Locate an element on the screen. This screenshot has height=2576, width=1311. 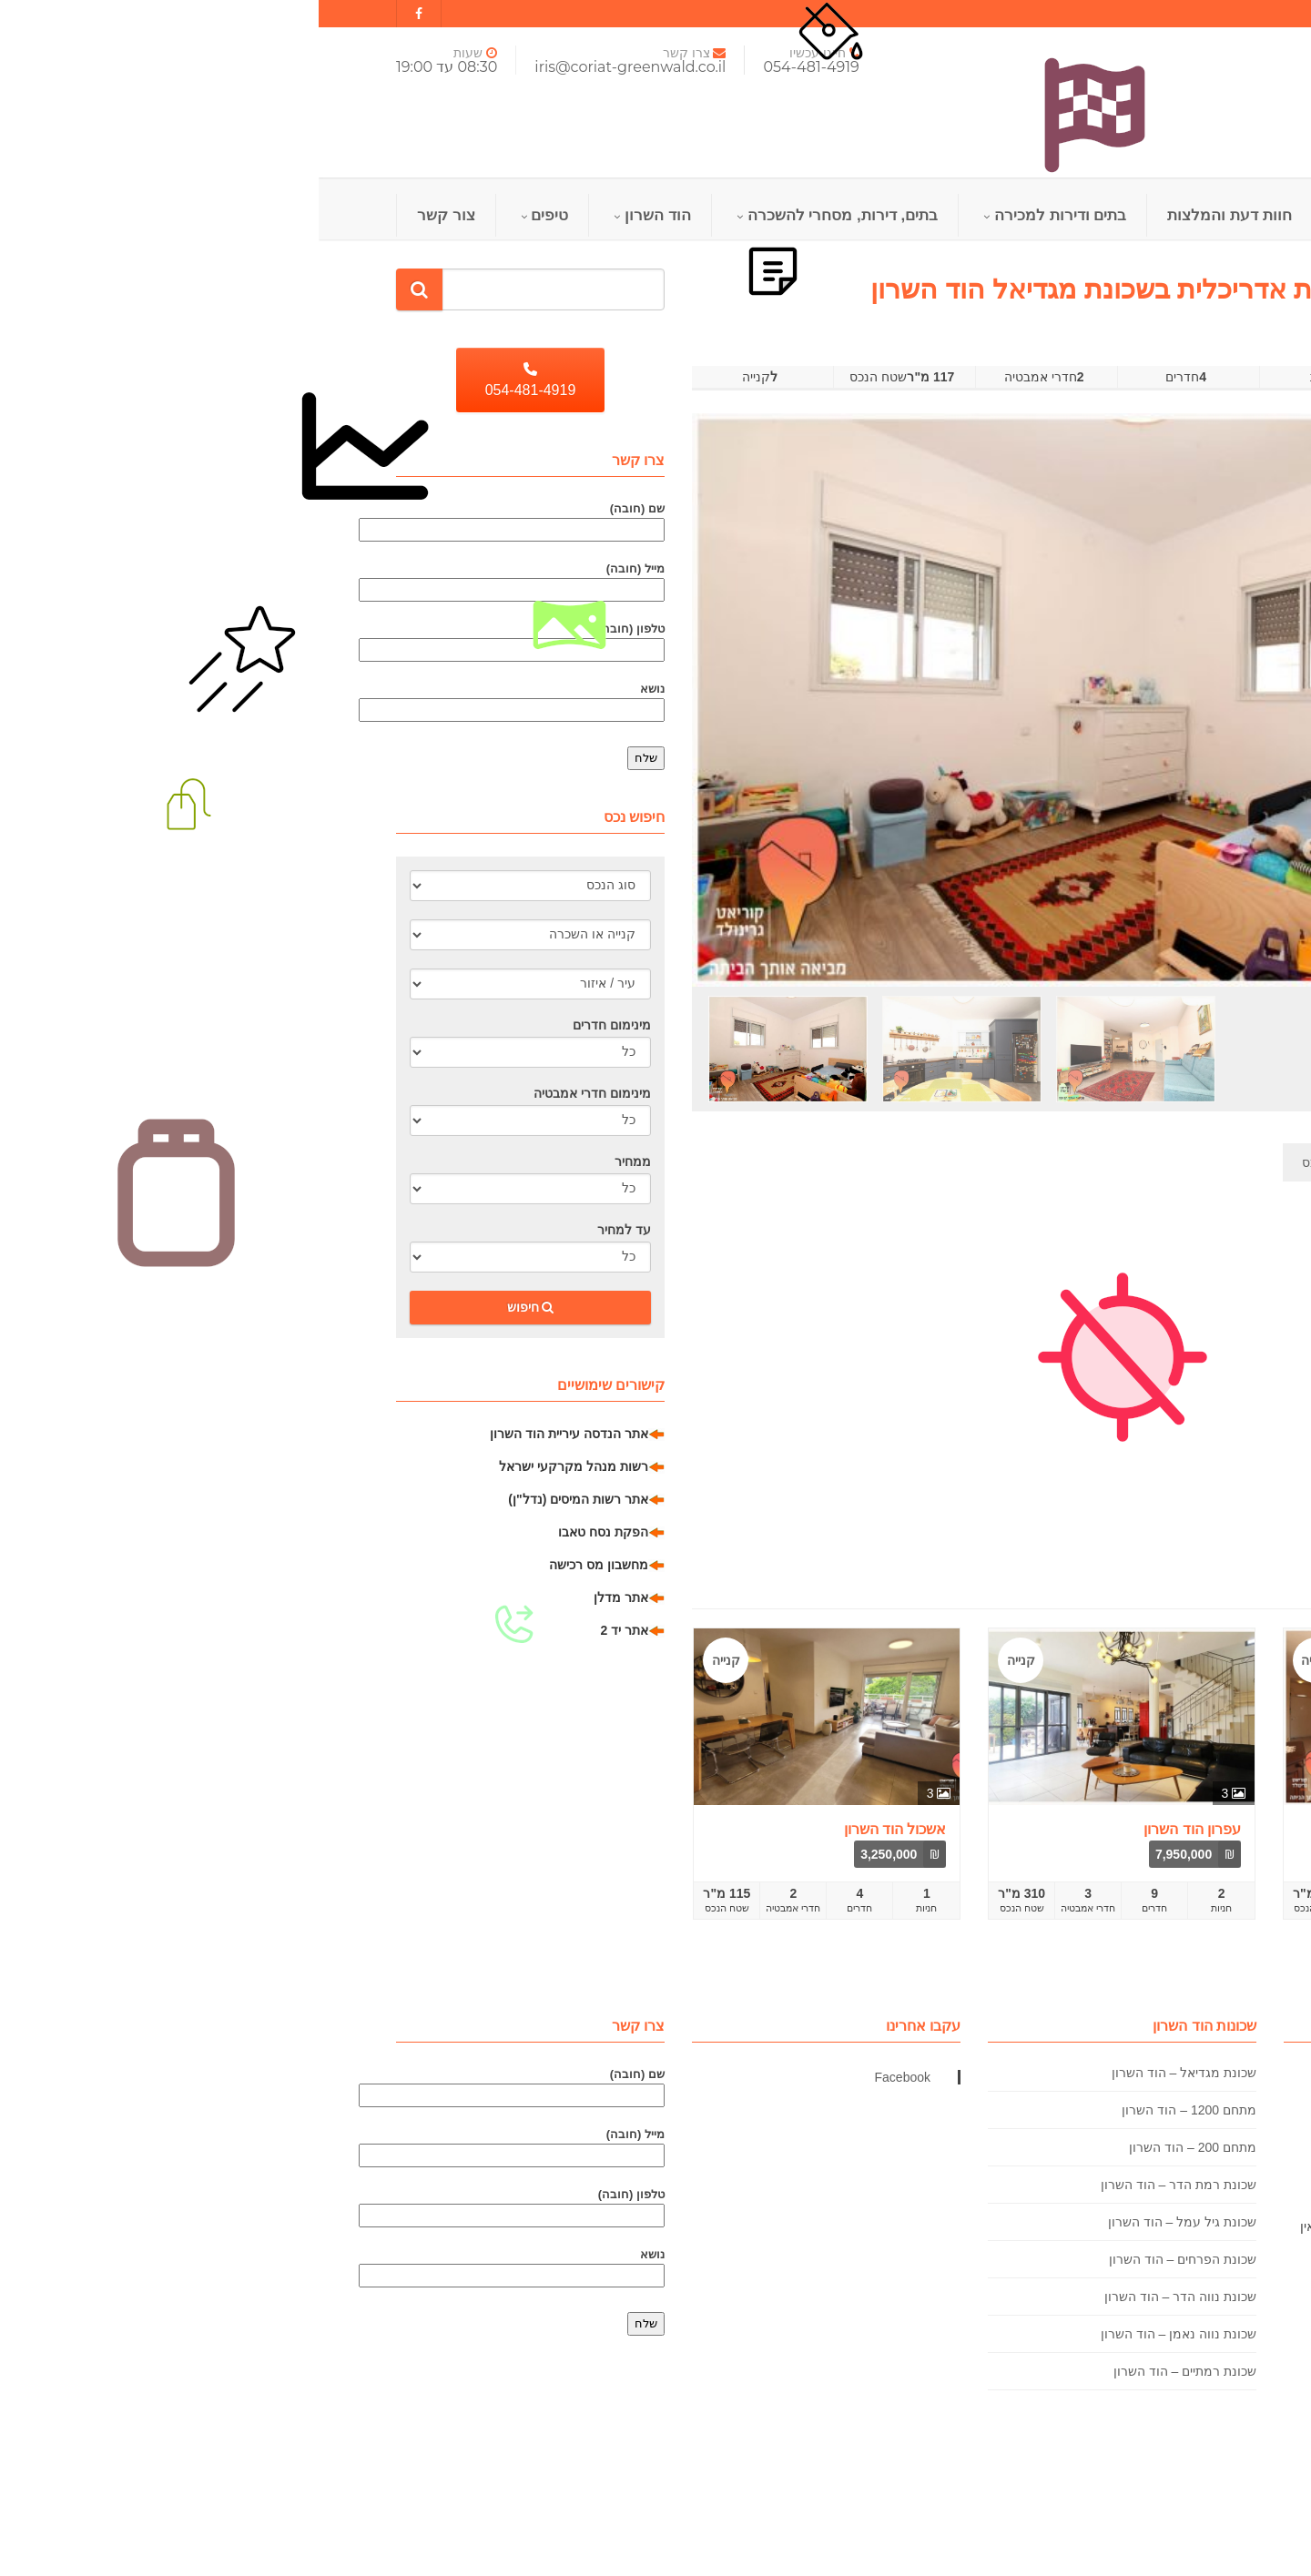
add to favorites or wishlist is located at coordinates (242, 659).